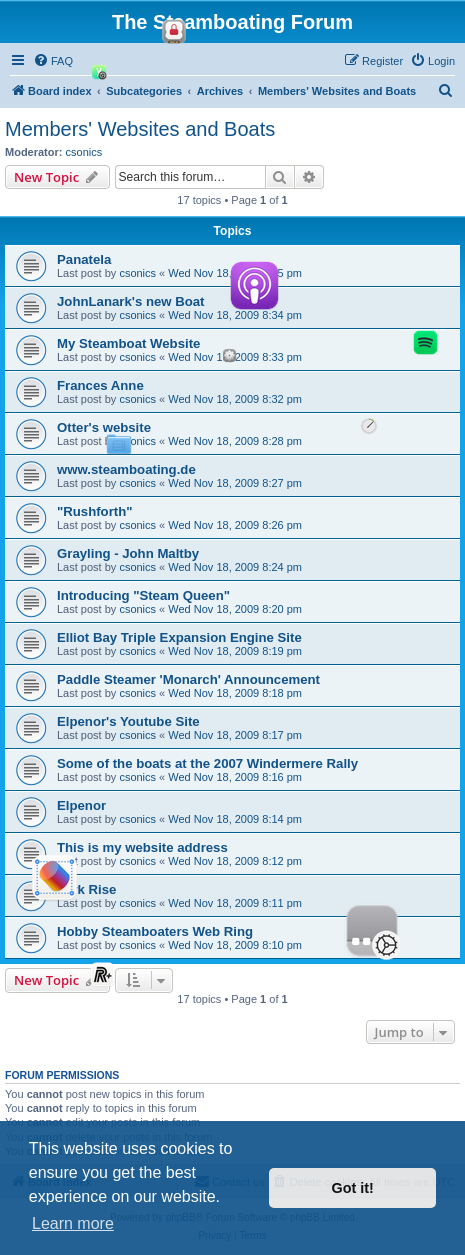  What do you see at coordinates (99, 72) in the screenshot?
I see `open yubikey personalization settings` at bounding box center [99, 72].